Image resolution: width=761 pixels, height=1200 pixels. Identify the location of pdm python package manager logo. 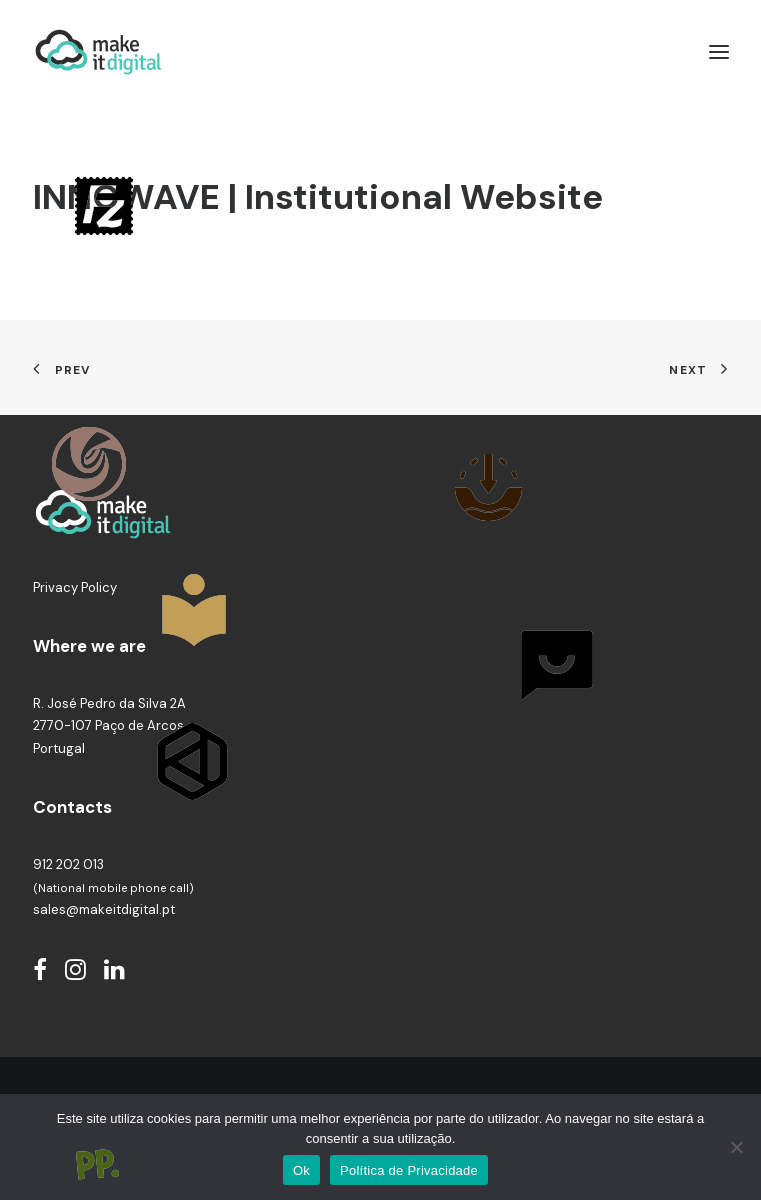
(192, 761).